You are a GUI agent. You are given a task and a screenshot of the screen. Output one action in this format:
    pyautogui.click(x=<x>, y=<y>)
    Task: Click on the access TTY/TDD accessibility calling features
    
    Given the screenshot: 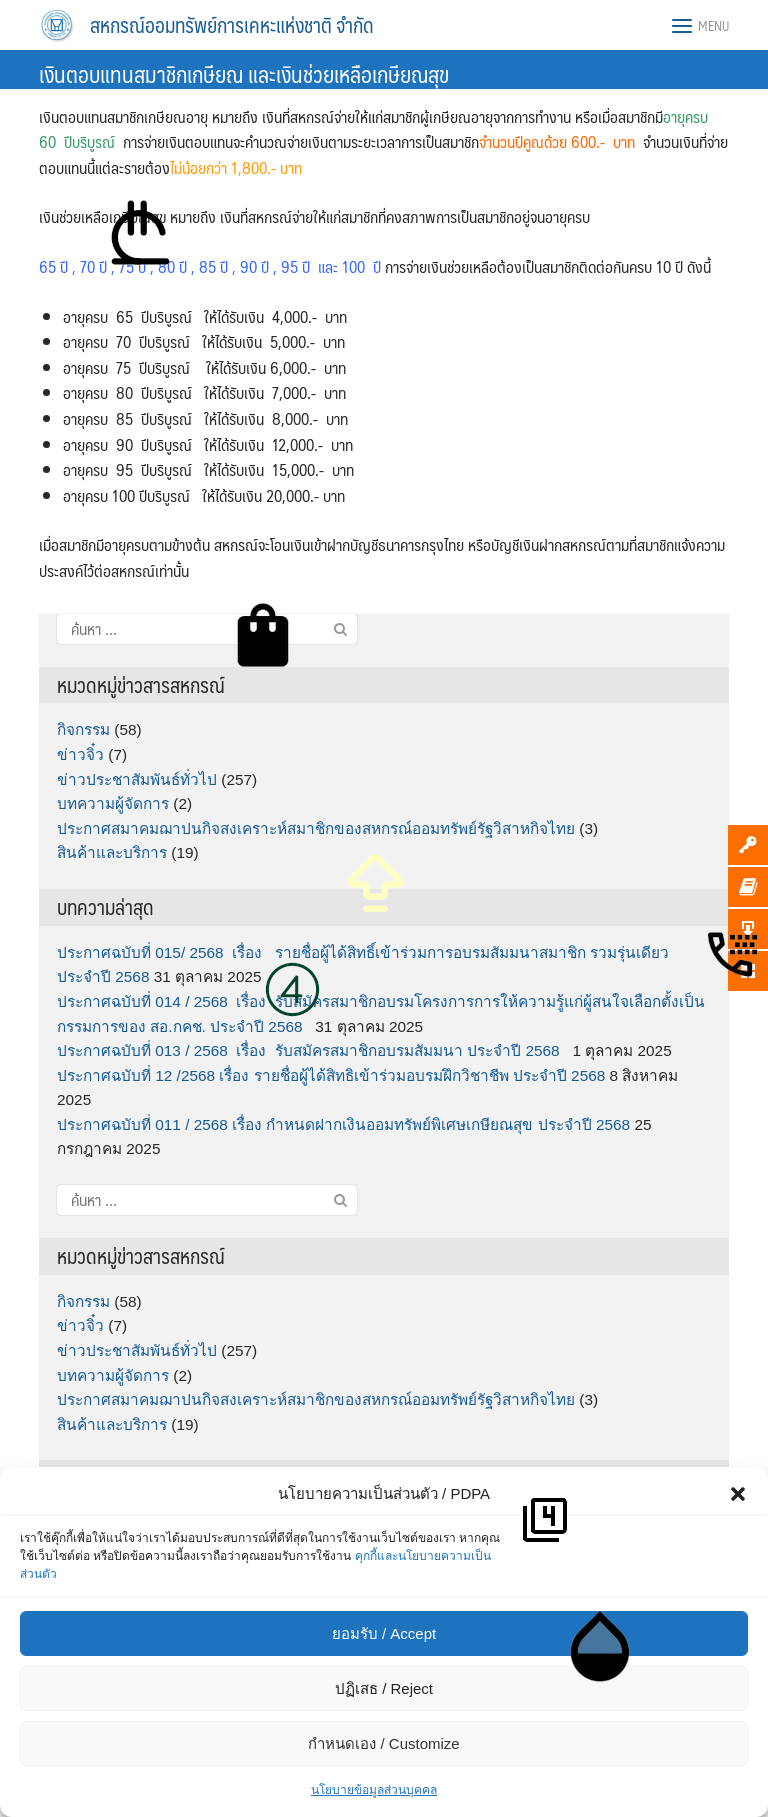 What is the action you would take?
    pyautogui.click(x=732, y=954)
    